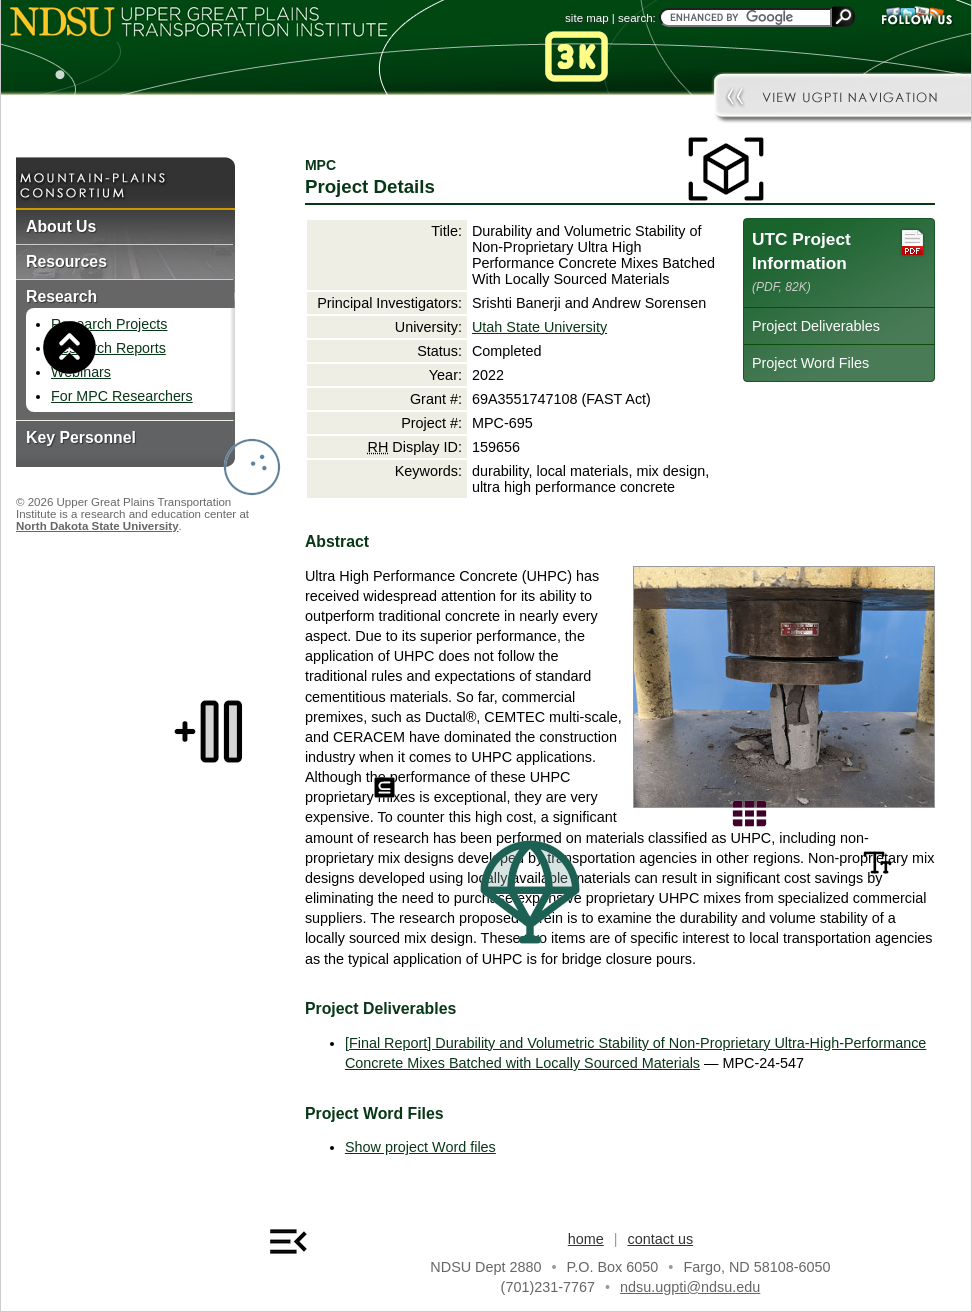  Describe the element at coordinates (726, 169) in the screenshot. I see `scan or capture a 3D object` at that location.